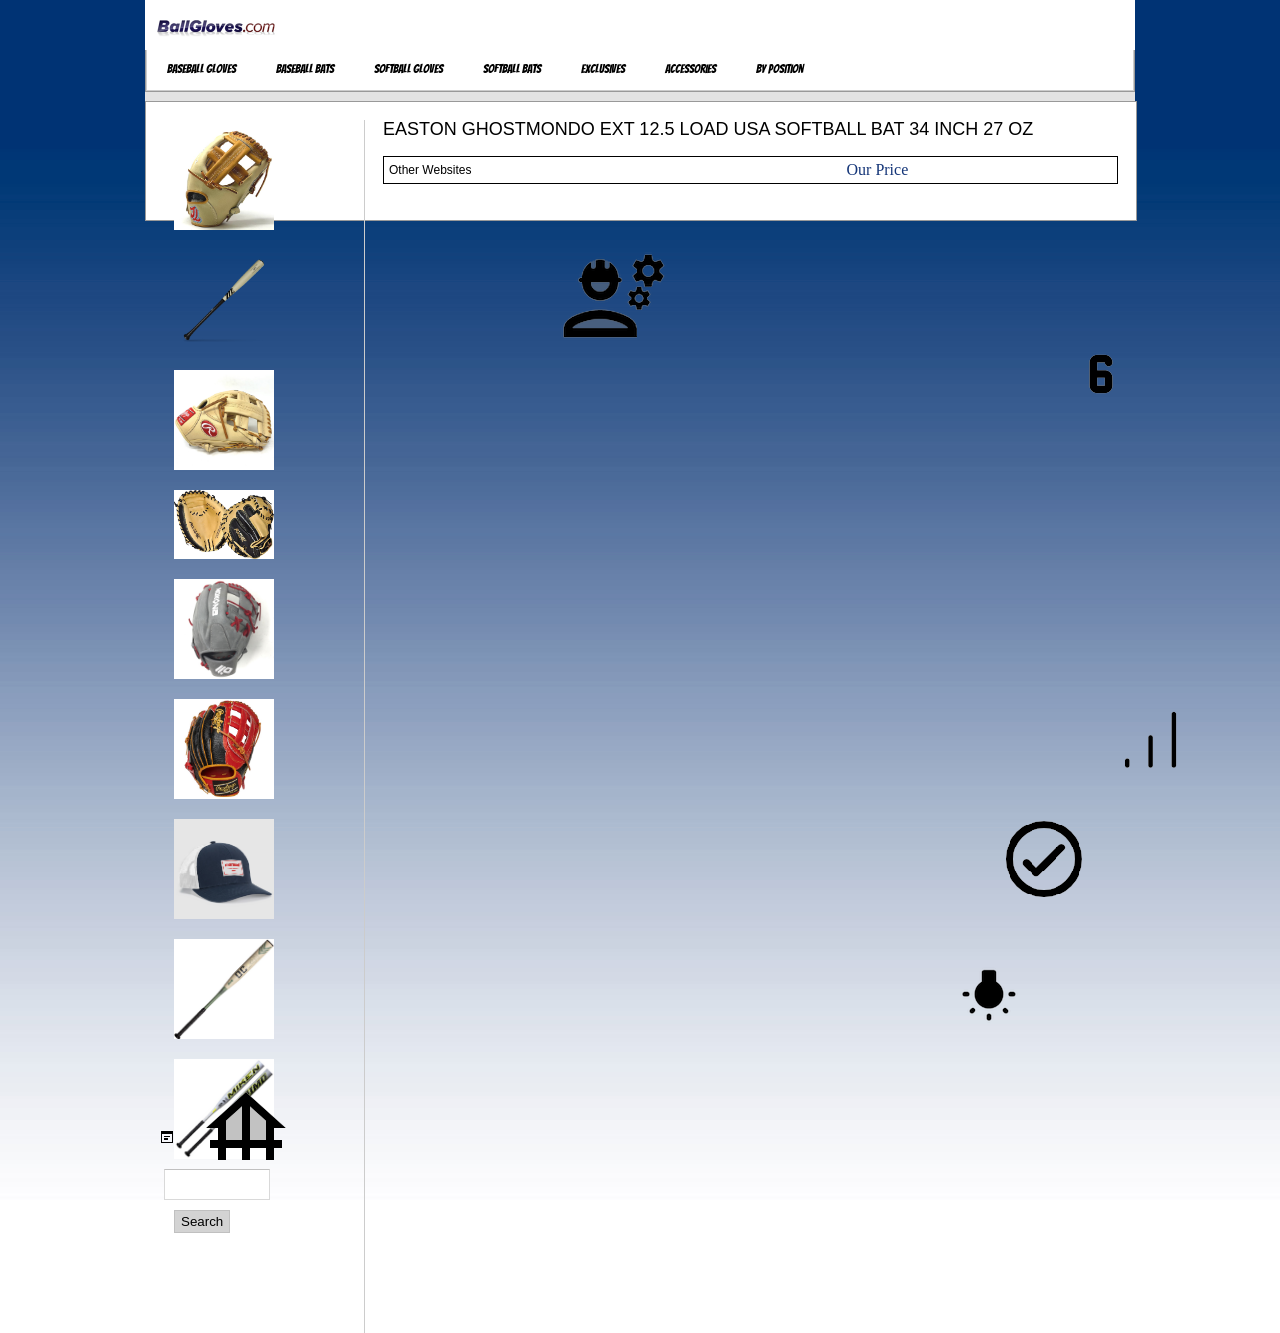 The width and height of the screenshot is (1280, 1333). I want to click on adjust incandescent light settings, so click(989, 994).